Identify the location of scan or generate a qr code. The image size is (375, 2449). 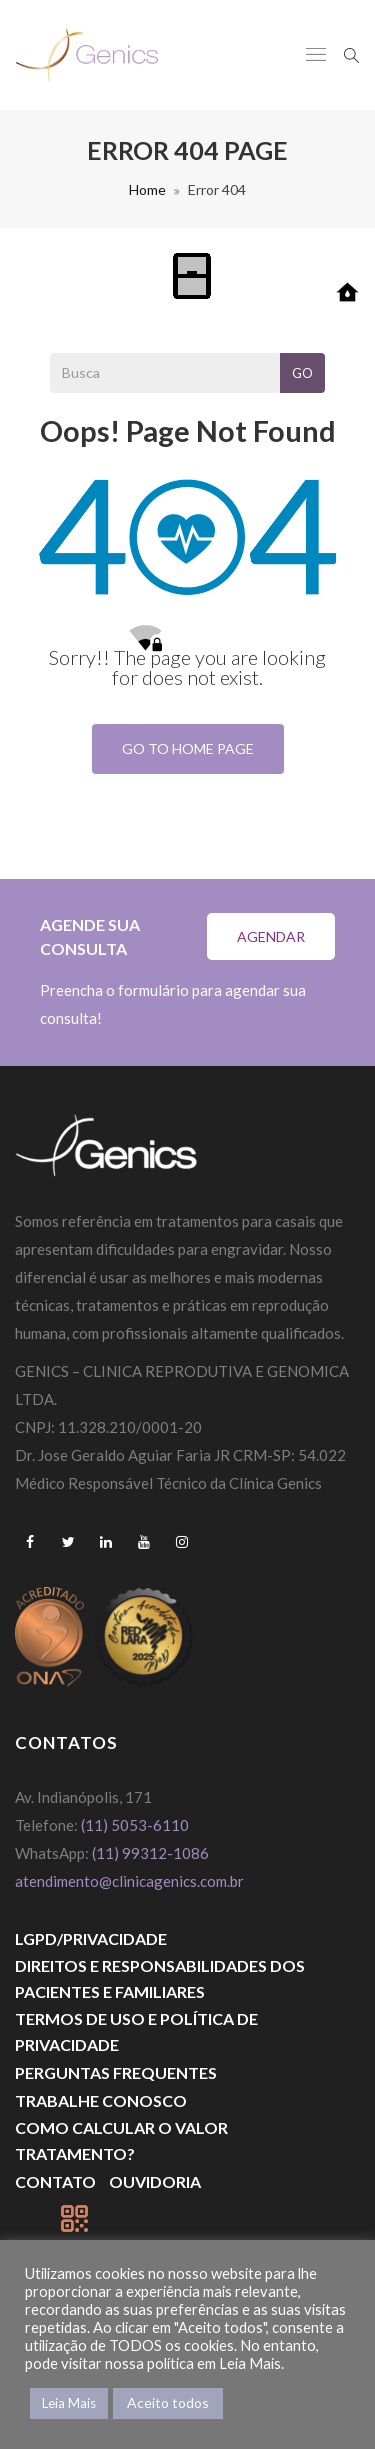
(74, 2218).